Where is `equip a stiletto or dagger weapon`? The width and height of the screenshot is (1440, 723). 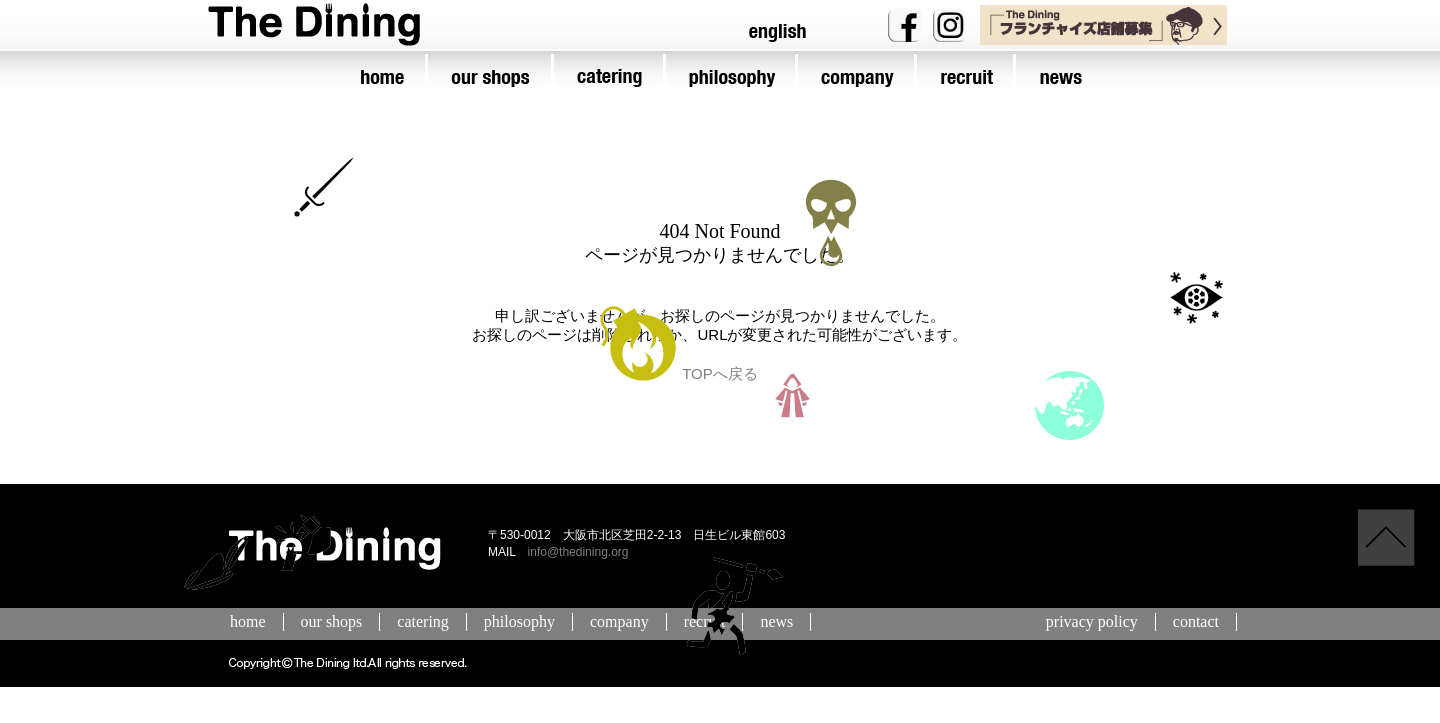 equip a stiletto or dagger weapon is located at coordinates (324, 187).